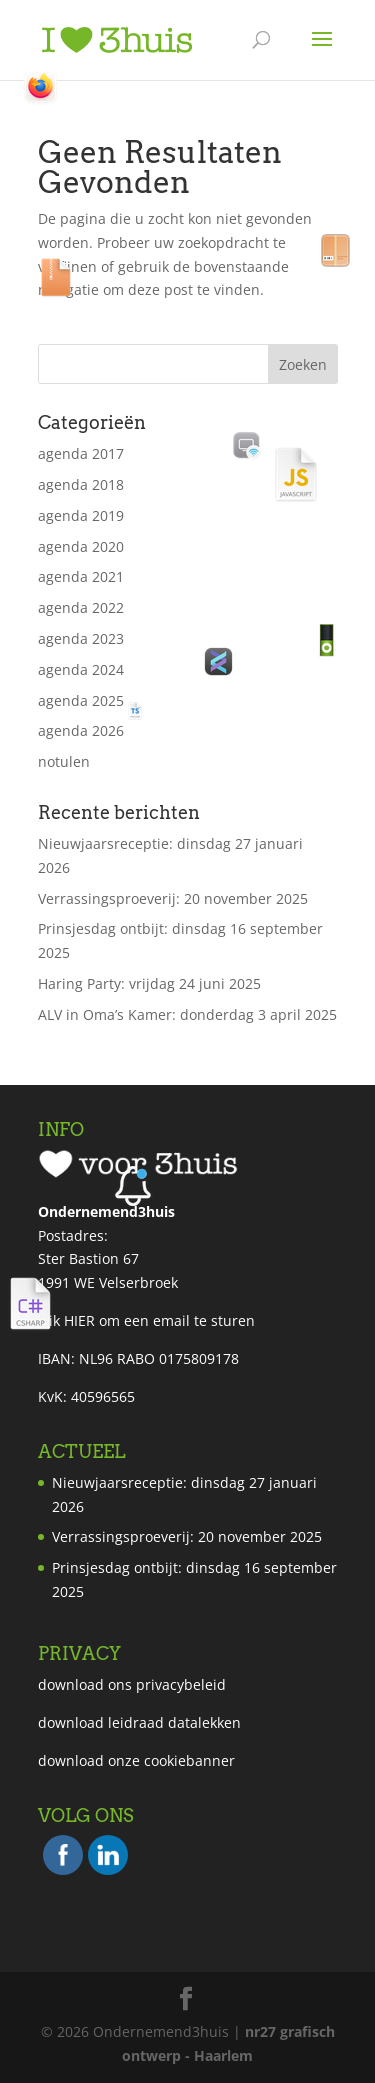 This screenshot has width=375, height=2083. What do you see at coordinates (133, 1186) in the screenshot?
I see `indicates new notifications available` at bounding box center [133, 1186].